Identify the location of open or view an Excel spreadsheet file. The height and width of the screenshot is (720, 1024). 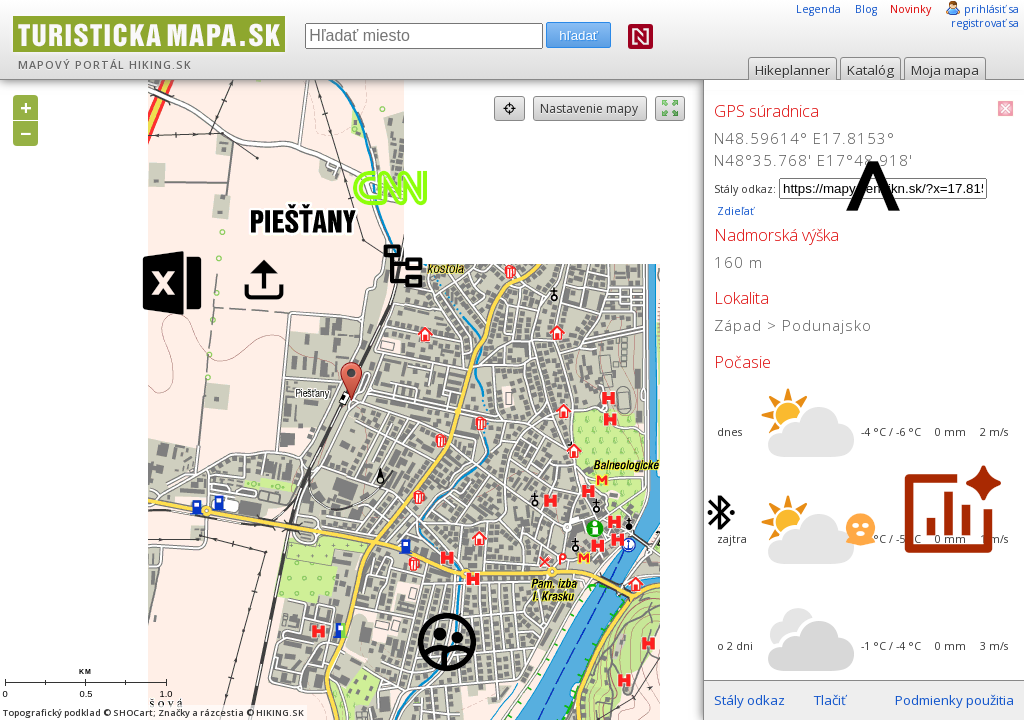
(172, 283).